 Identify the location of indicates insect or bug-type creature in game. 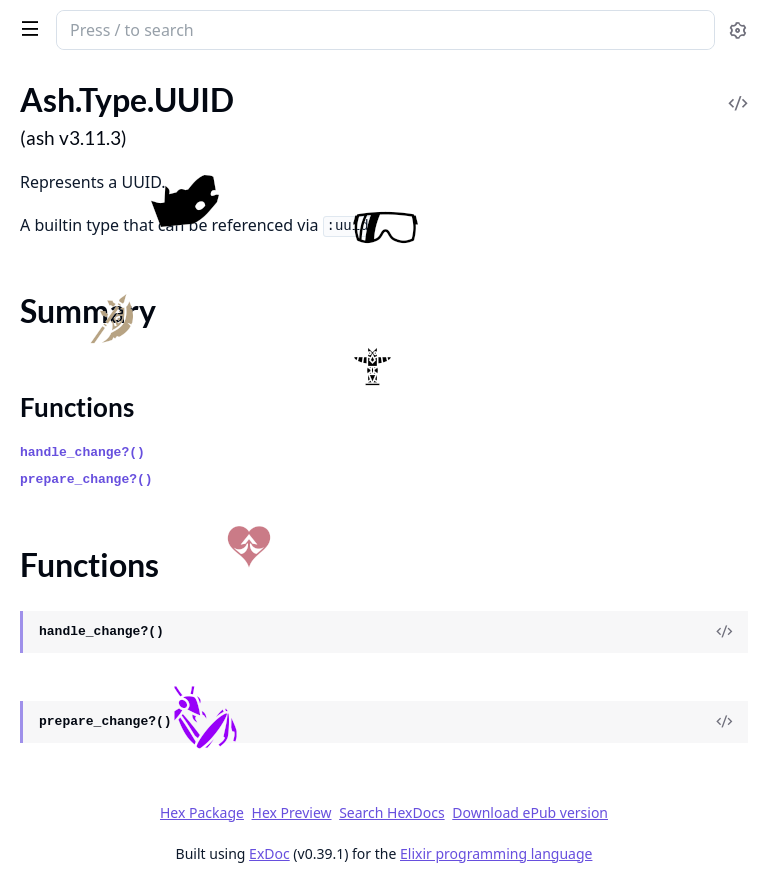
(205, 717).